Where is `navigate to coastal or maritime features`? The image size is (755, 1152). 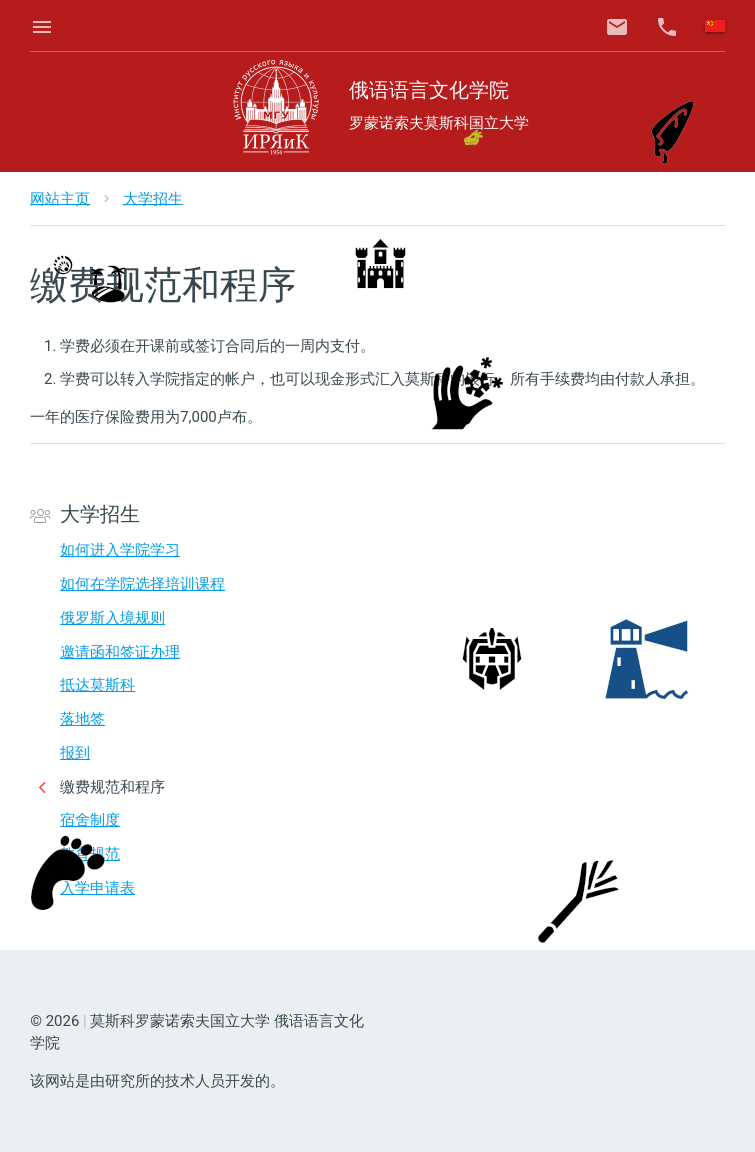 navigate to coastal or maritime features is located at coordinates (647, 657).